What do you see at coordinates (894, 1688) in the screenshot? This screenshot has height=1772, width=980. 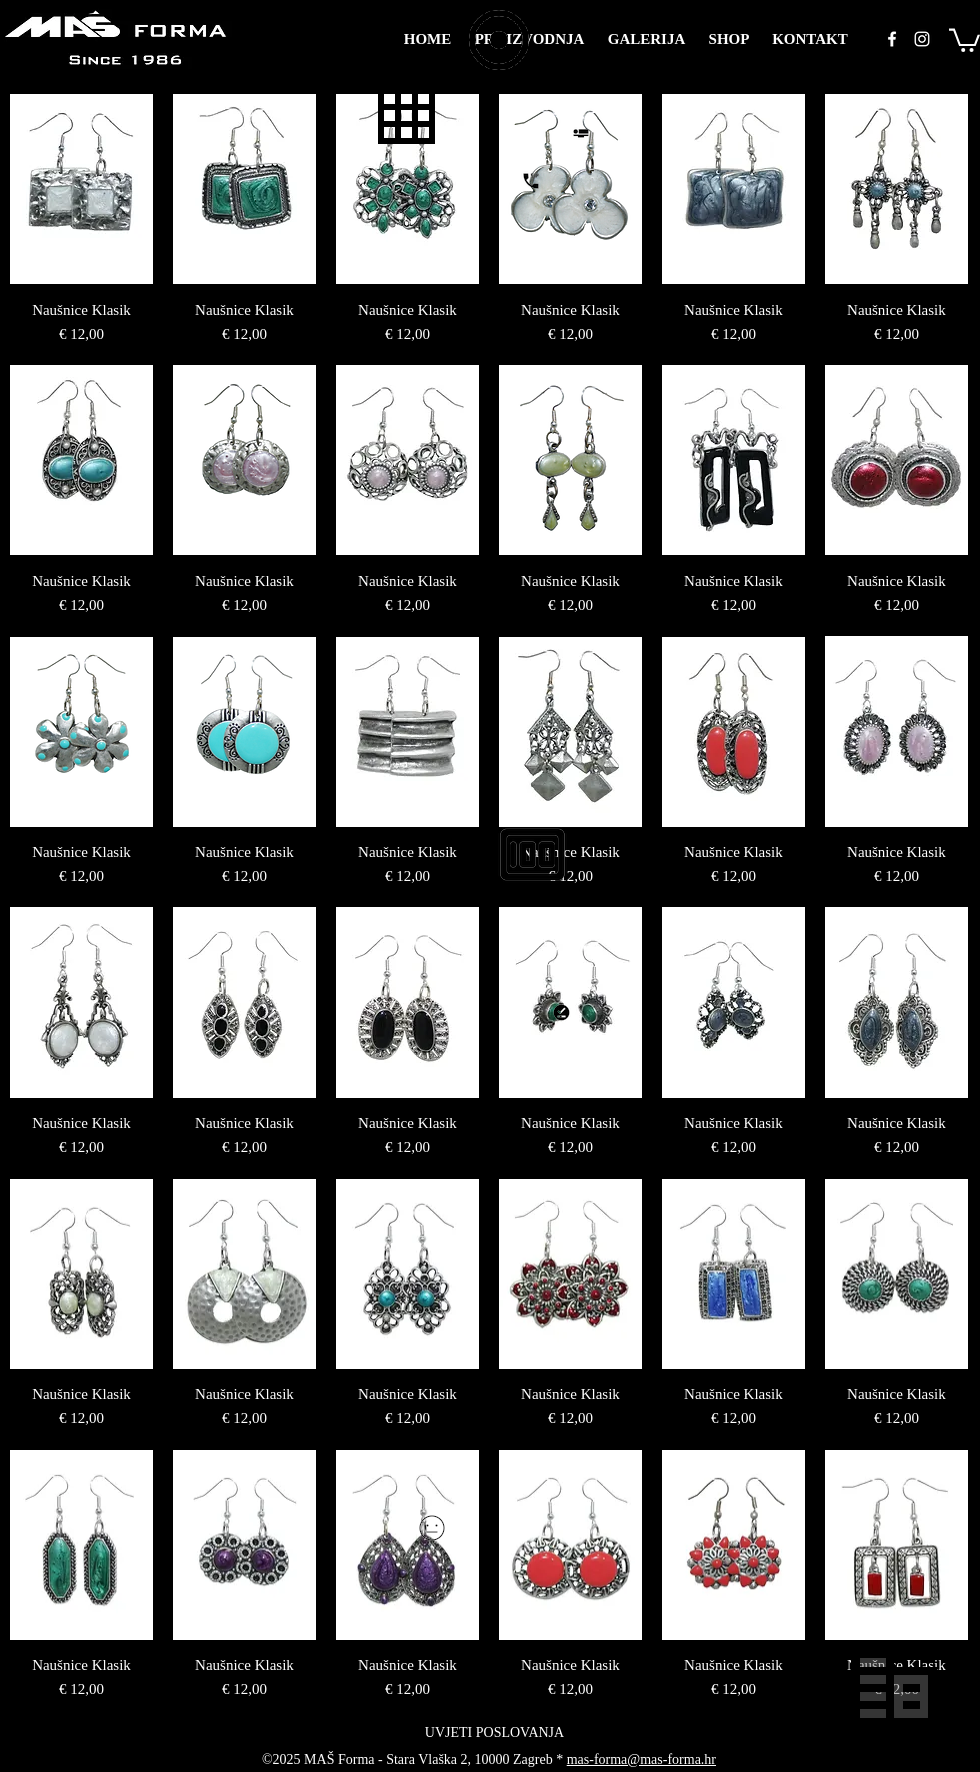 I see `view company or organization details` at bounding box center [894, 1688].